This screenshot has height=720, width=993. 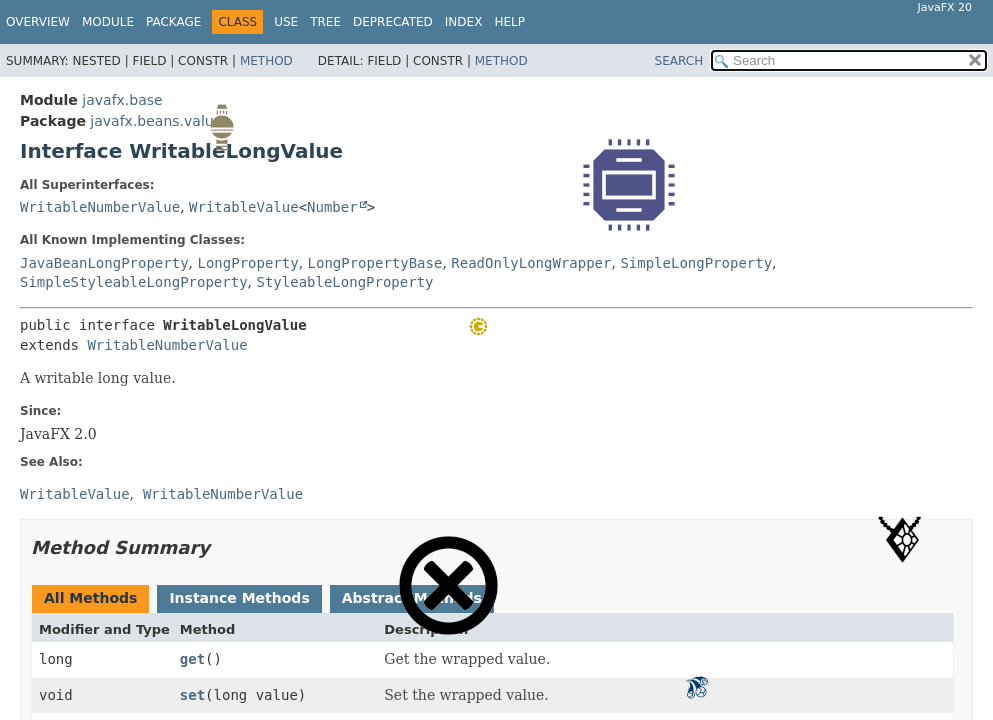 What do you see at coordinates (629, 185) in the screenshot?
I see `view system performance or CPU usage` at bounding box center [629, 185].